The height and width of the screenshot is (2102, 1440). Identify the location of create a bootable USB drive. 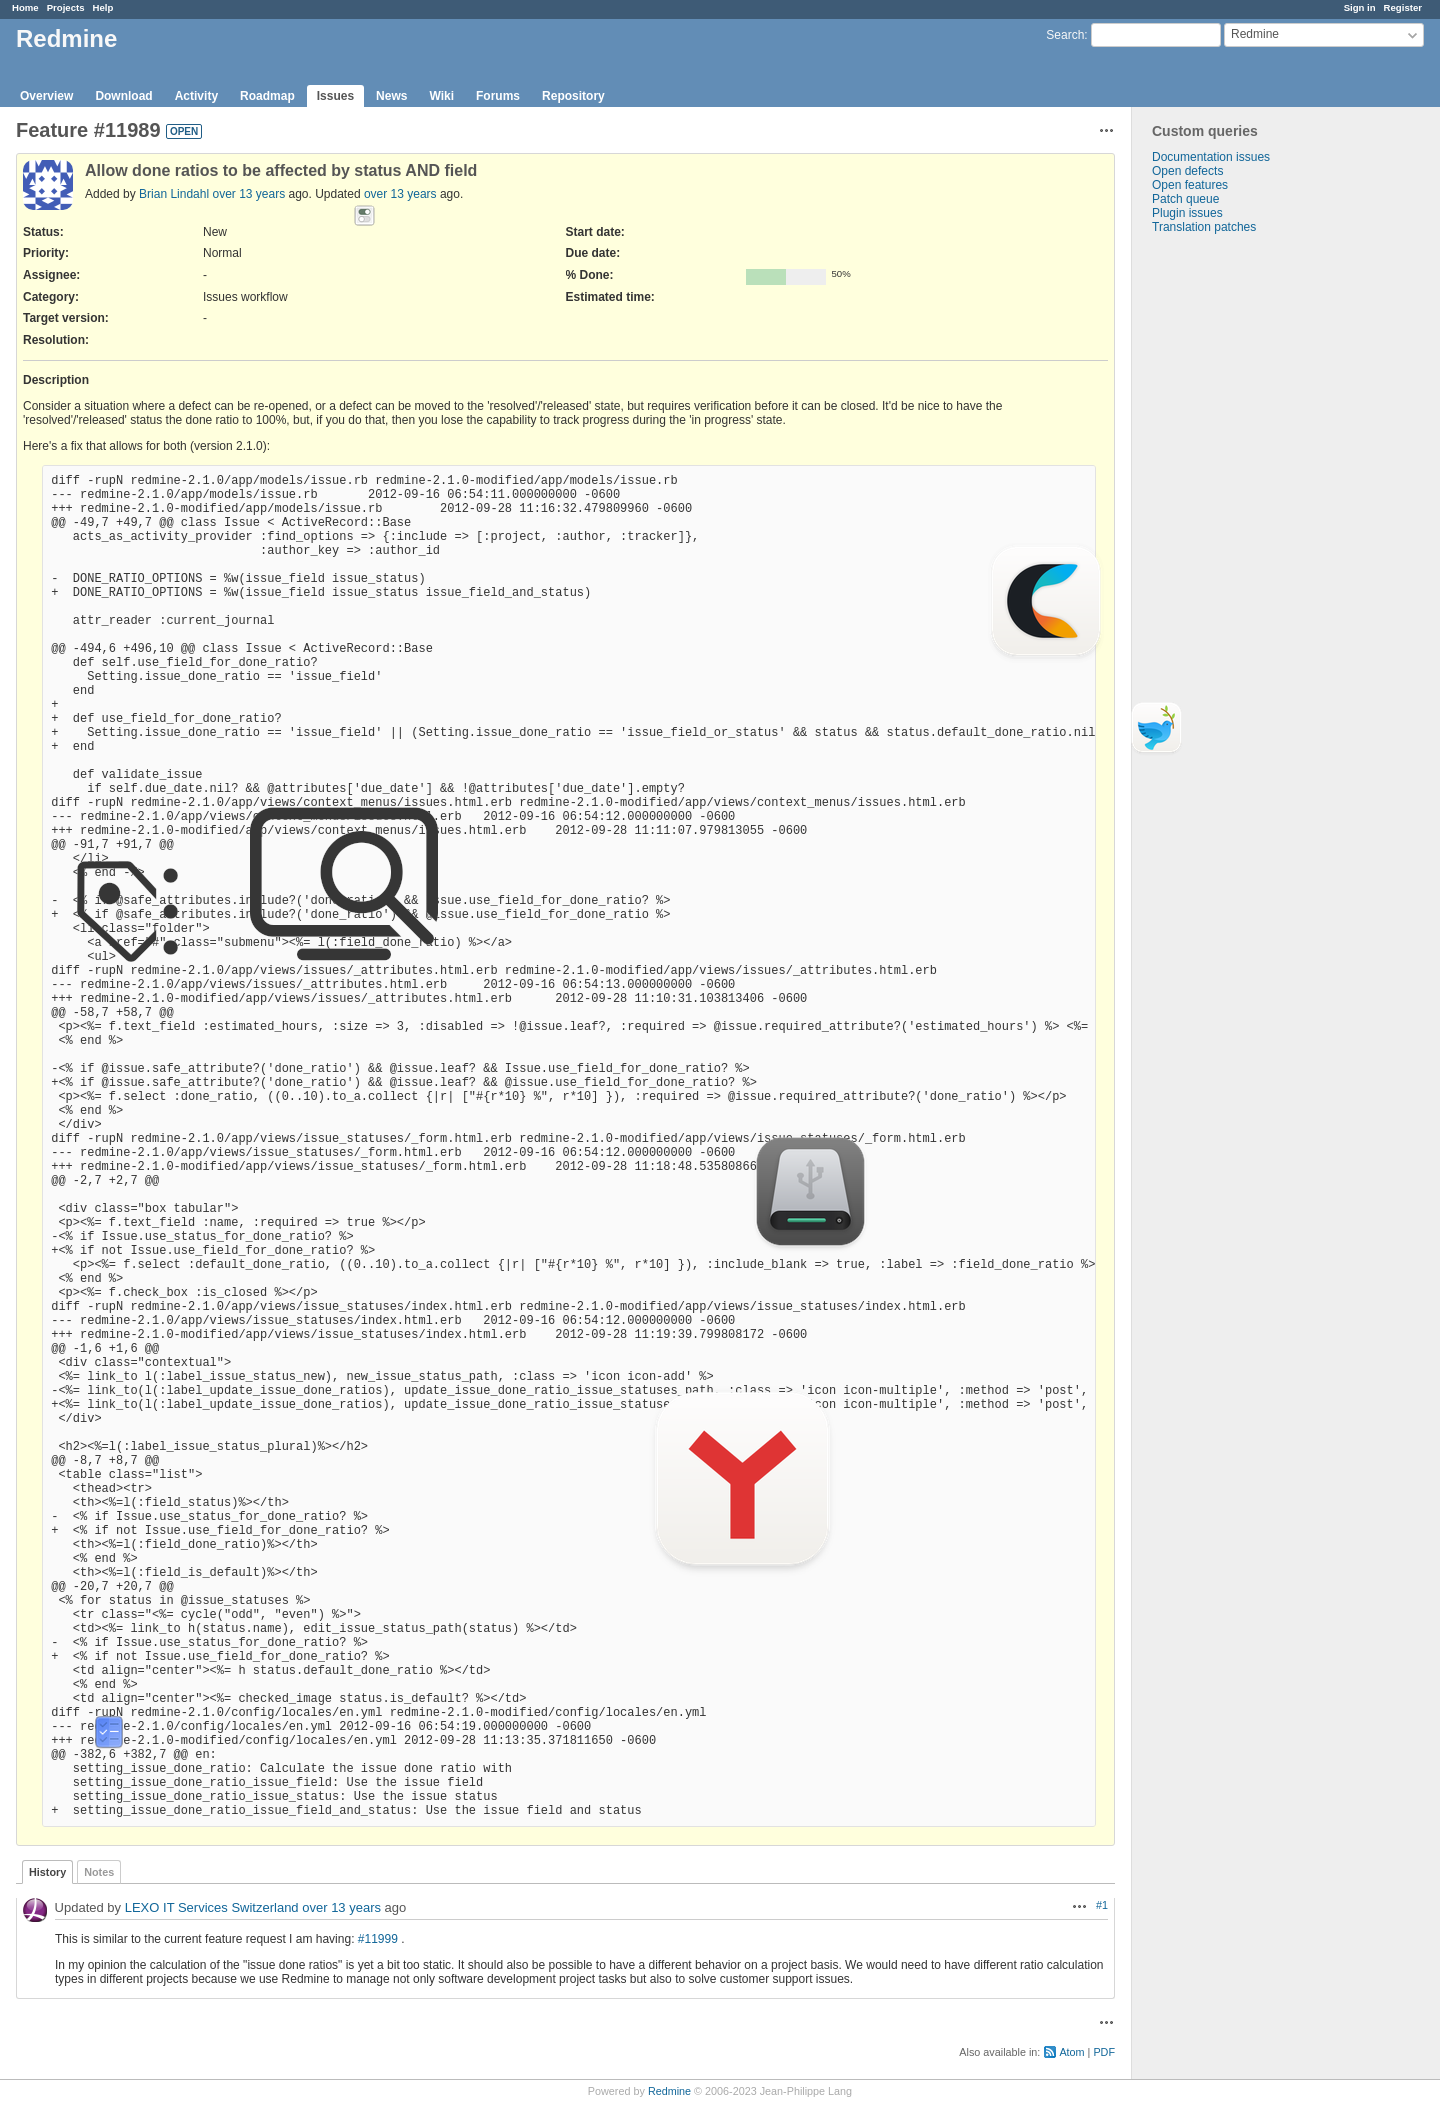
(810, 1191).